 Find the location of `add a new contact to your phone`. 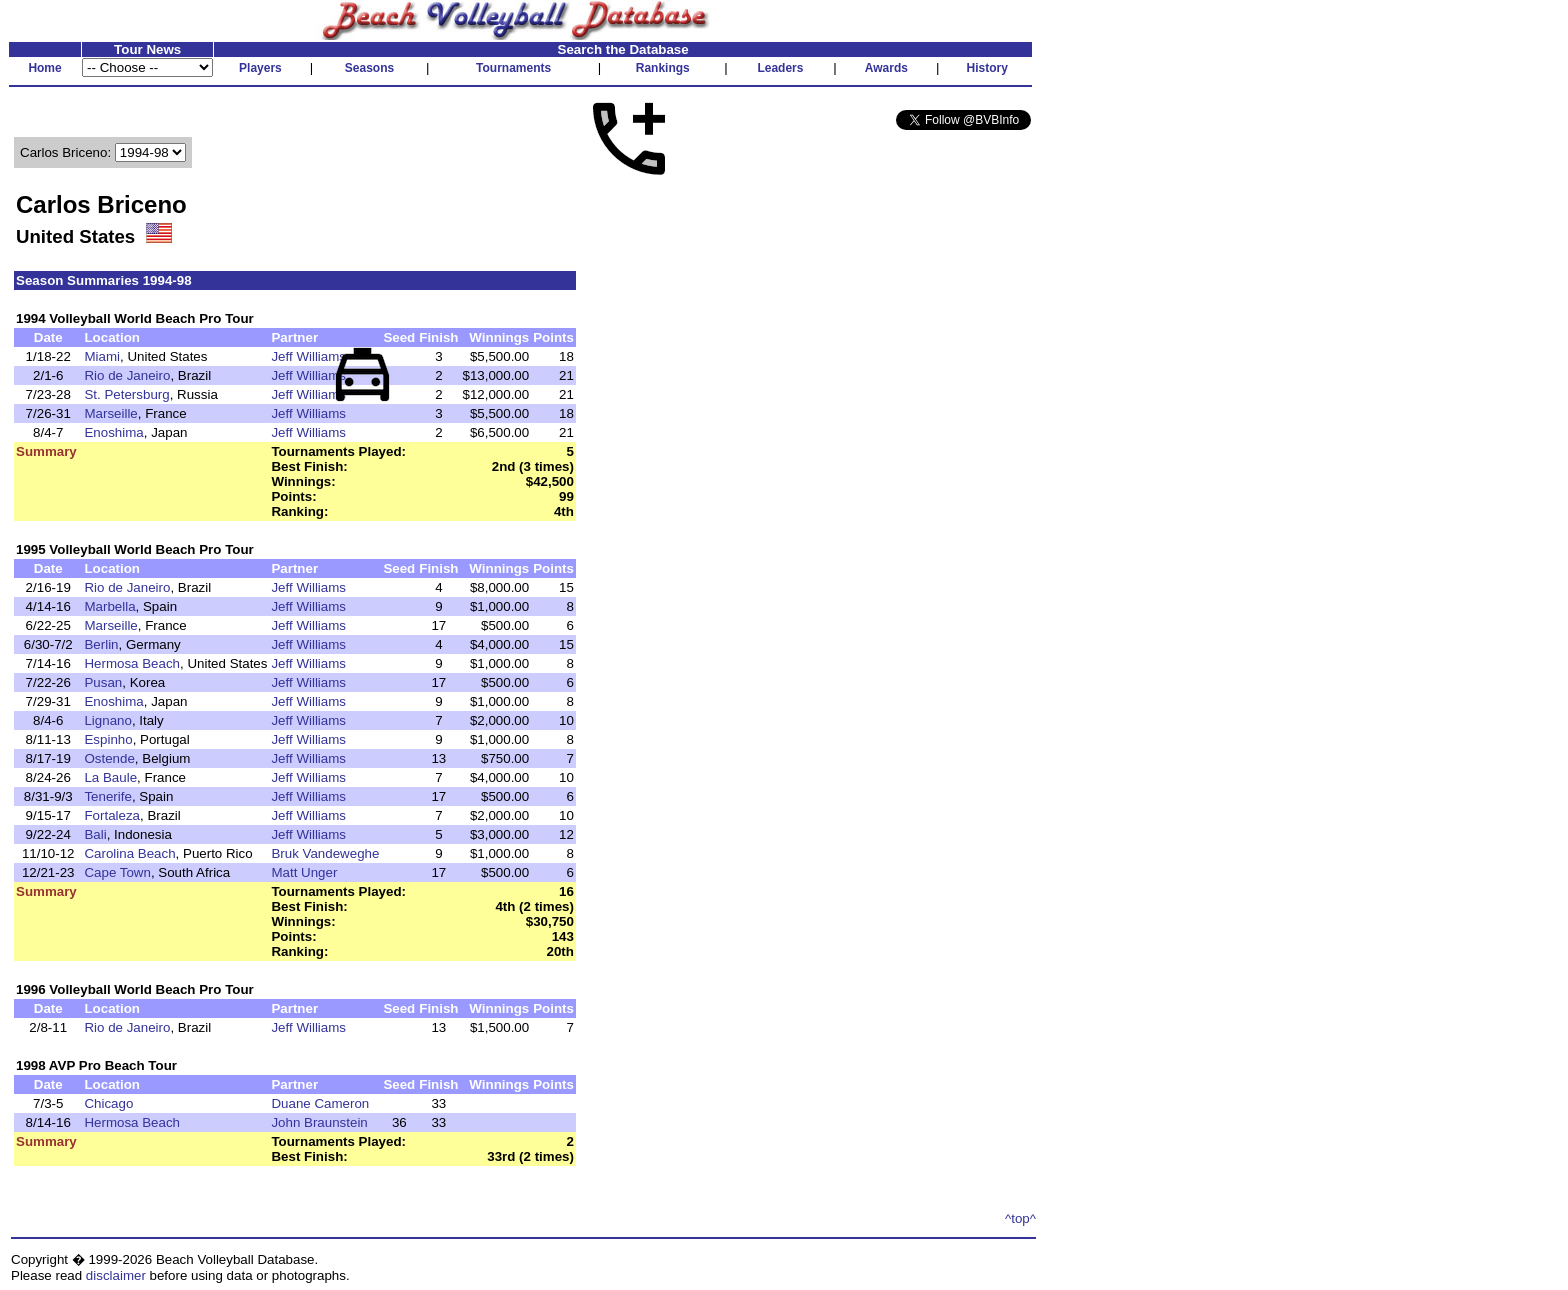

add a new contact to your phone is located at coordinates (629, 139).